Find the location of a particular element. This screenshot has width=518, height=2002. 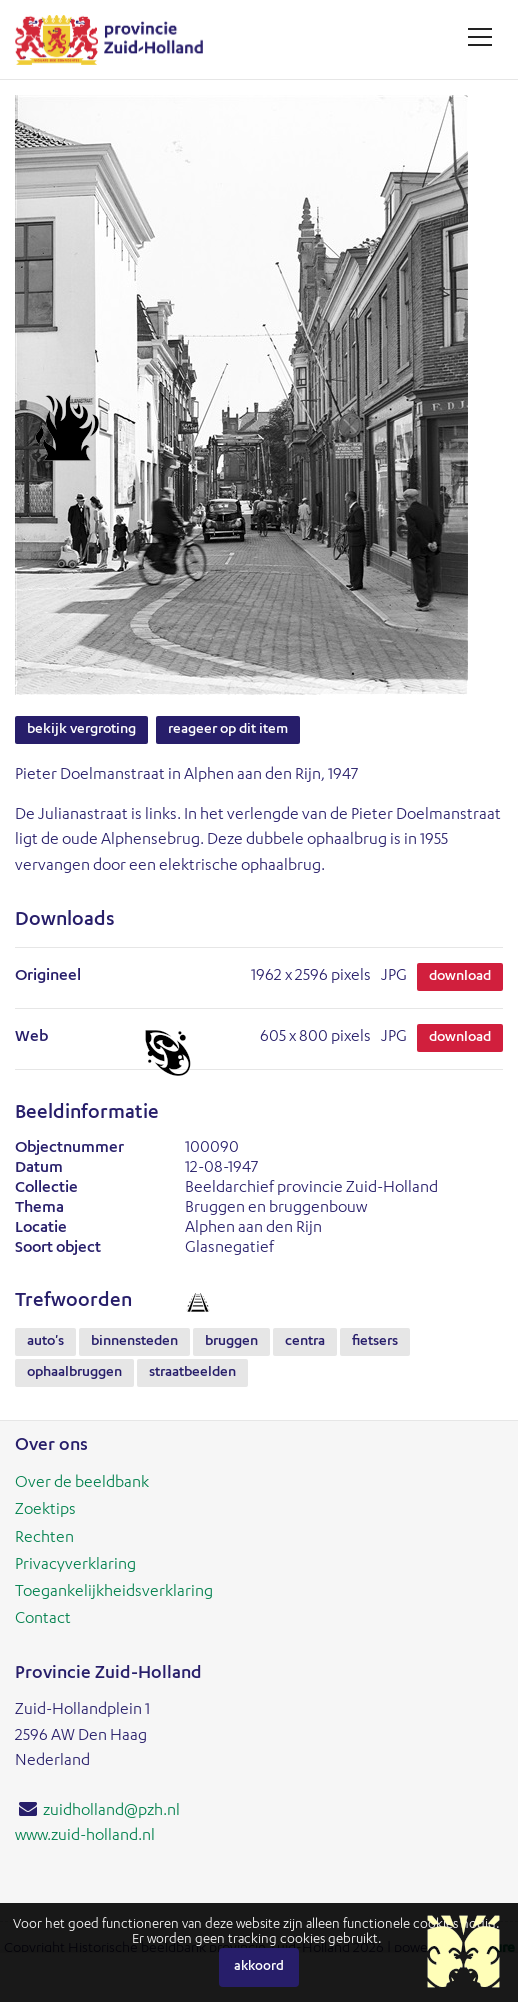

indicates a celebration or special event is located at coordinates (66, 428).